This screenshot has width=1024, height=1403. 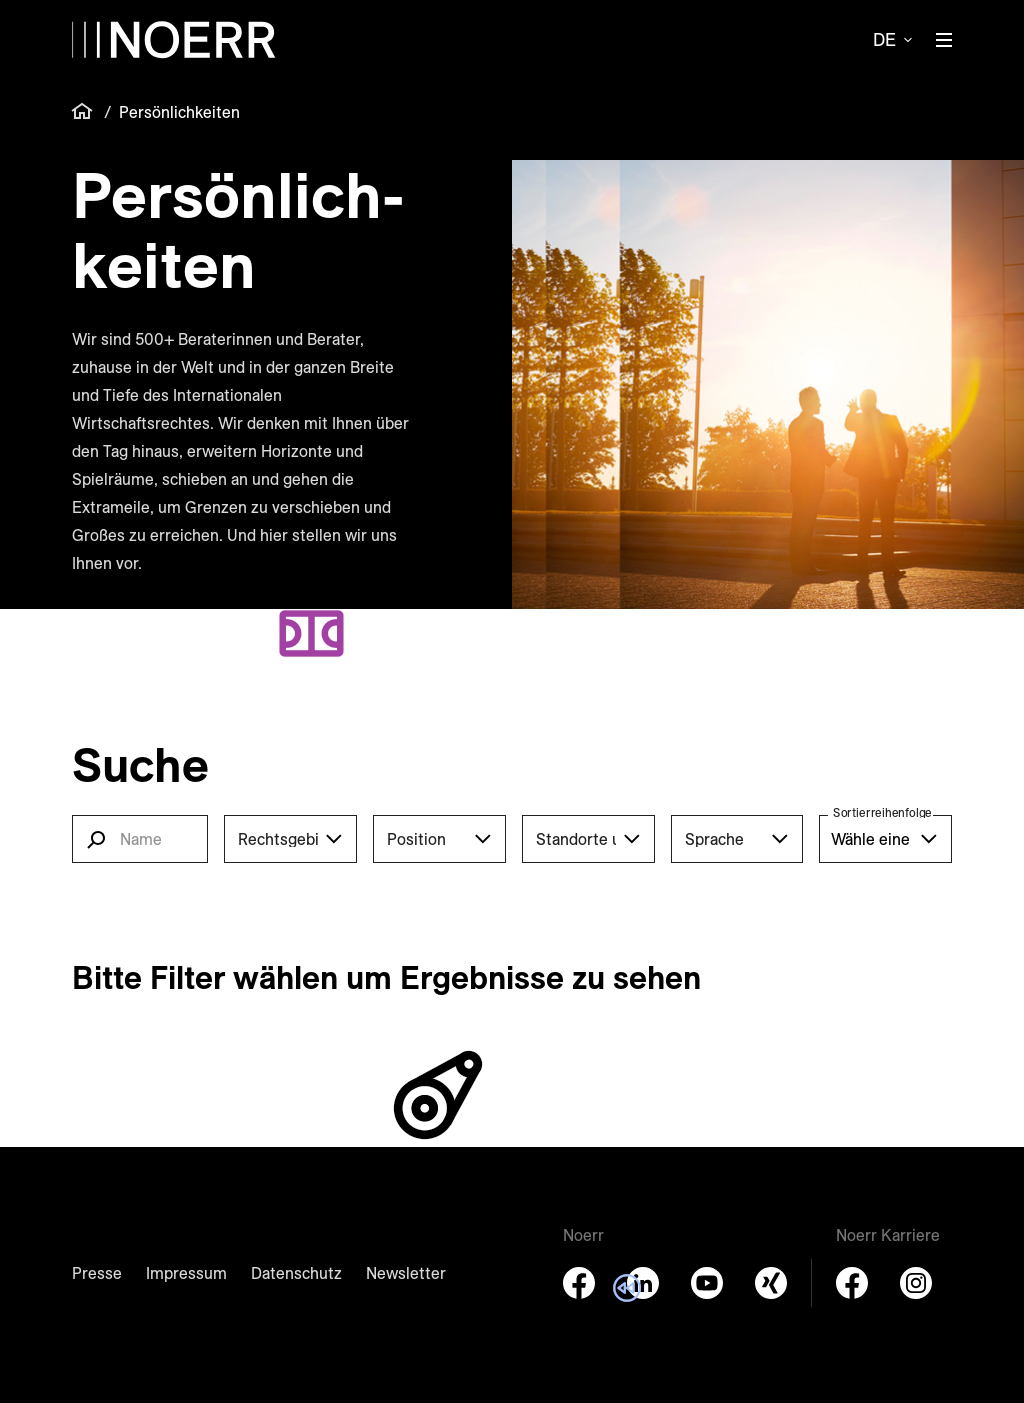 I want to click on rewind or skip backward in media playback, so click(x=627, y=1288).